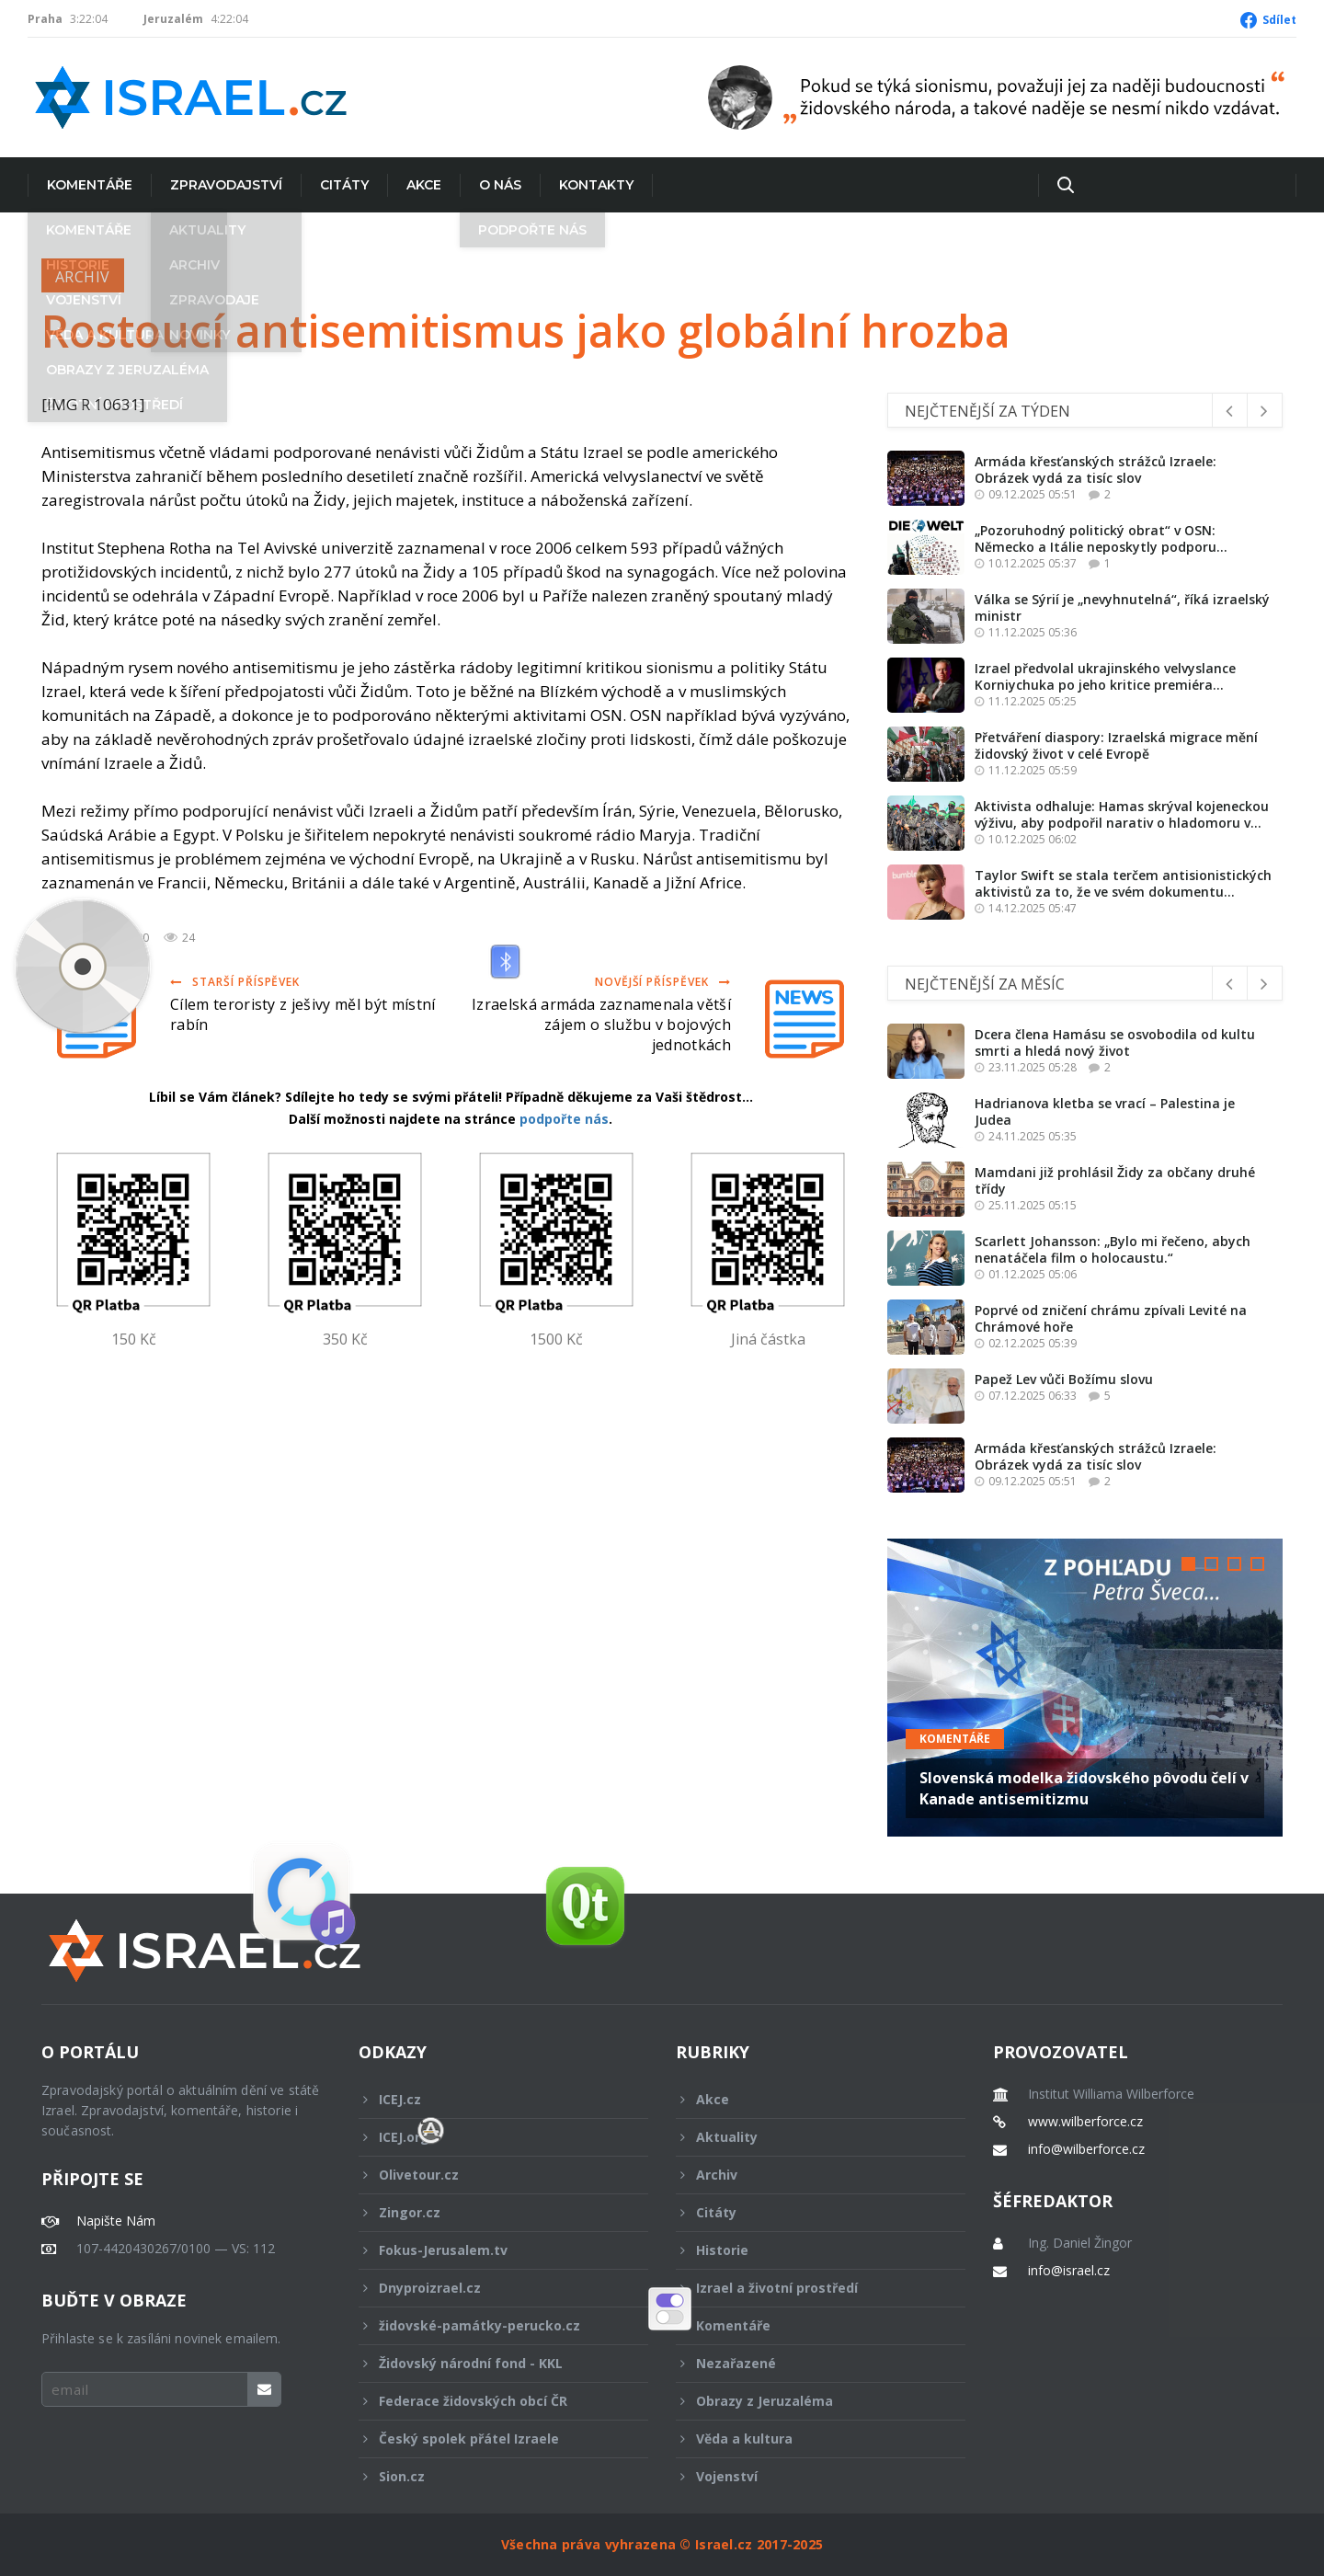 This screenshot has height=2576, width=1324. What do you see at coordinates (302, 1892) in the screenshot?
I see `convert audio or video files to different formats` at bounding box center [302, 1892].